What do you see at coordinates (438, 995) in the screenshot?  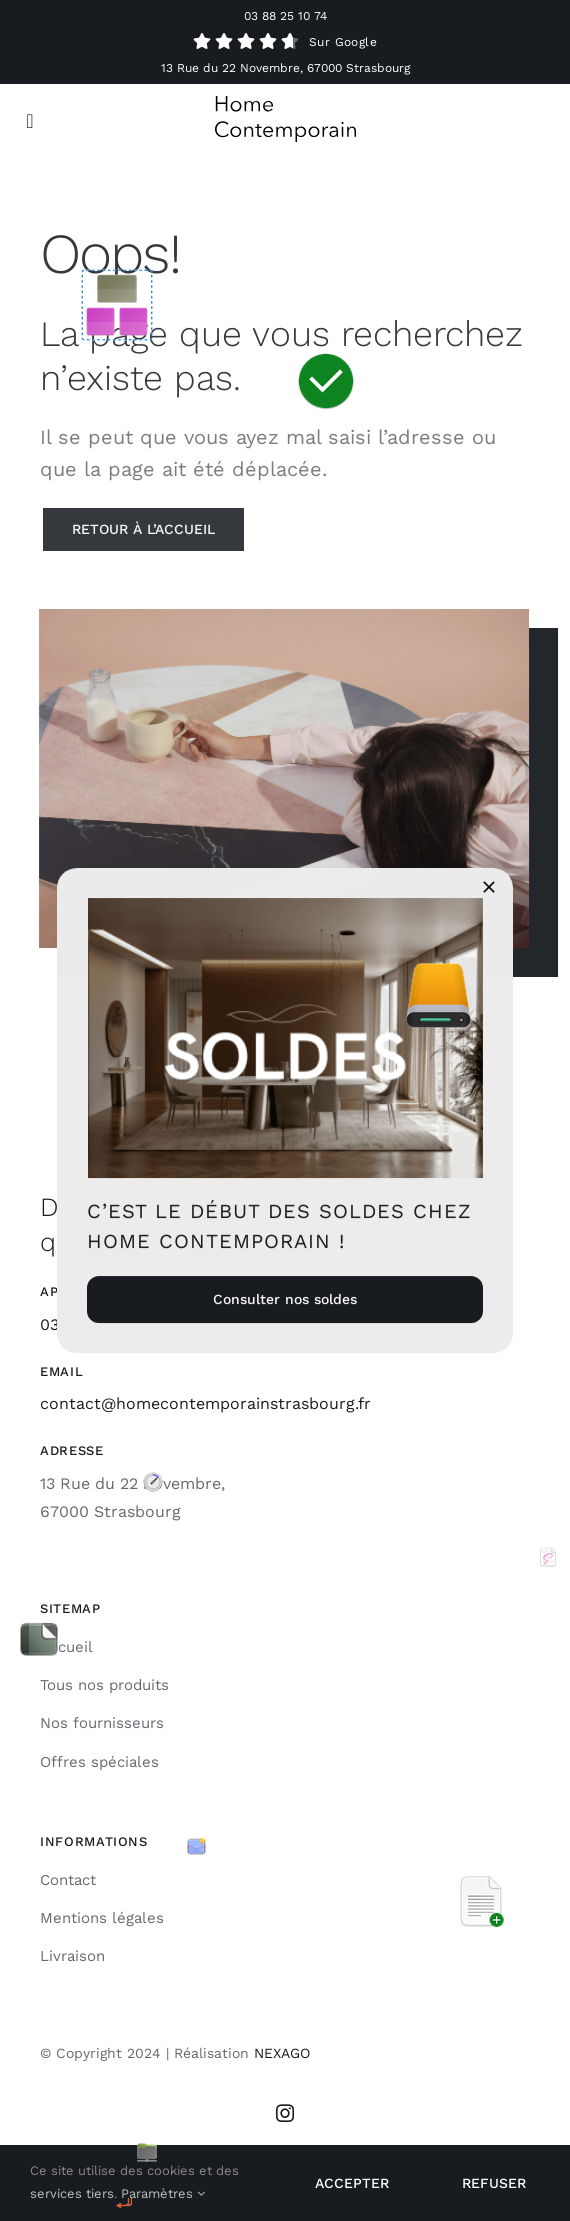 I see `external USB hard drive connected` at bounding box center [438, 995].